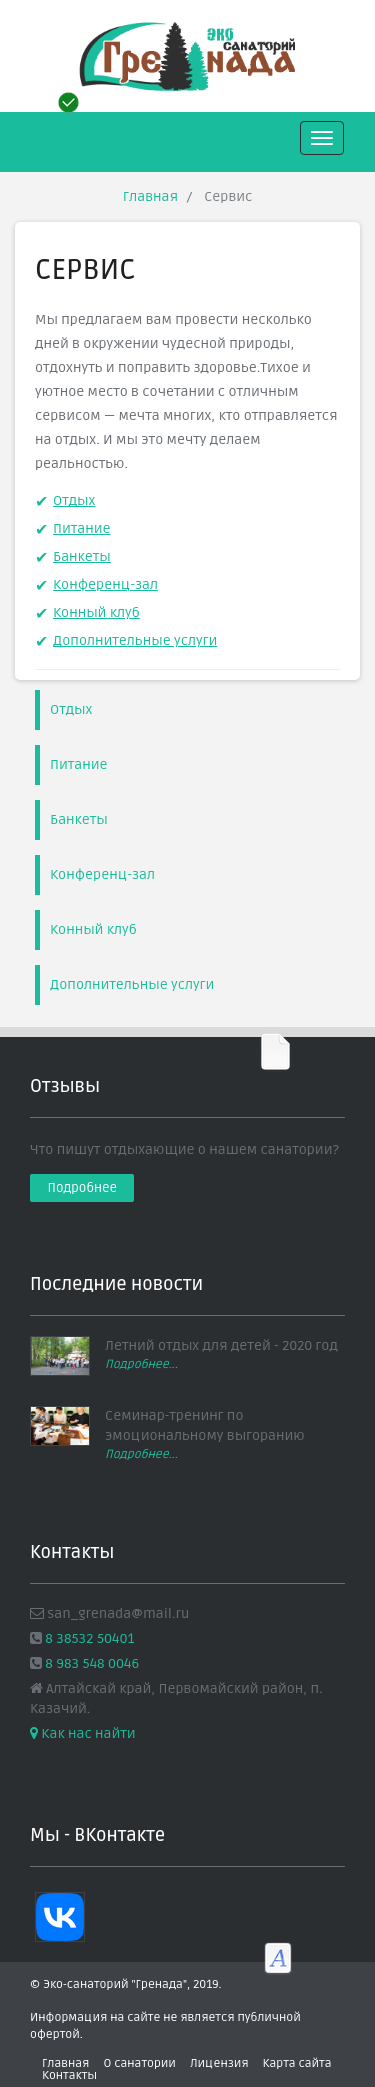 This screenshot has height=2087, width=375. What do you see at coordinates (278, 1958) in the screenshot?
I see `an OpenType font file` at bounding box center [278, 1958].